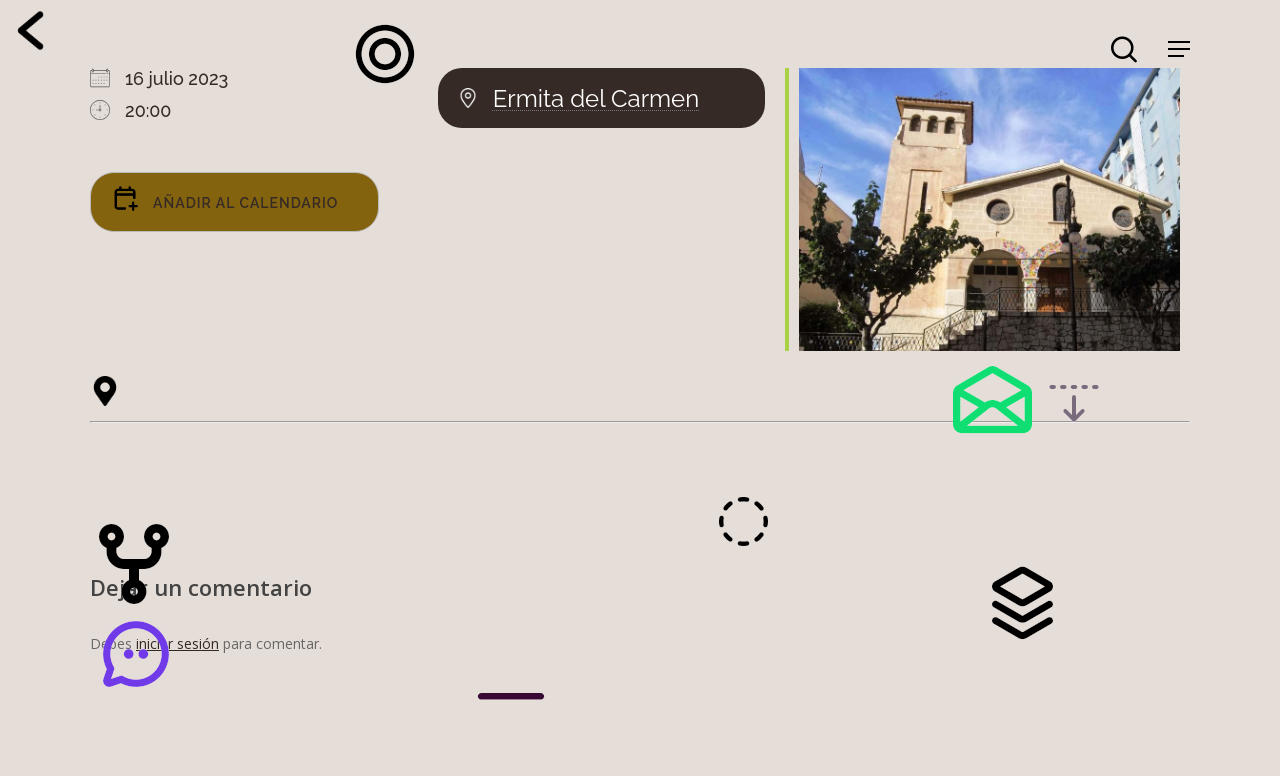 This screenshot has height=776, width=1280. What do you see at coordinates (511, 693) in the screenshot?
I see `collapse or minimize a section` at bounding box center [511, 693].